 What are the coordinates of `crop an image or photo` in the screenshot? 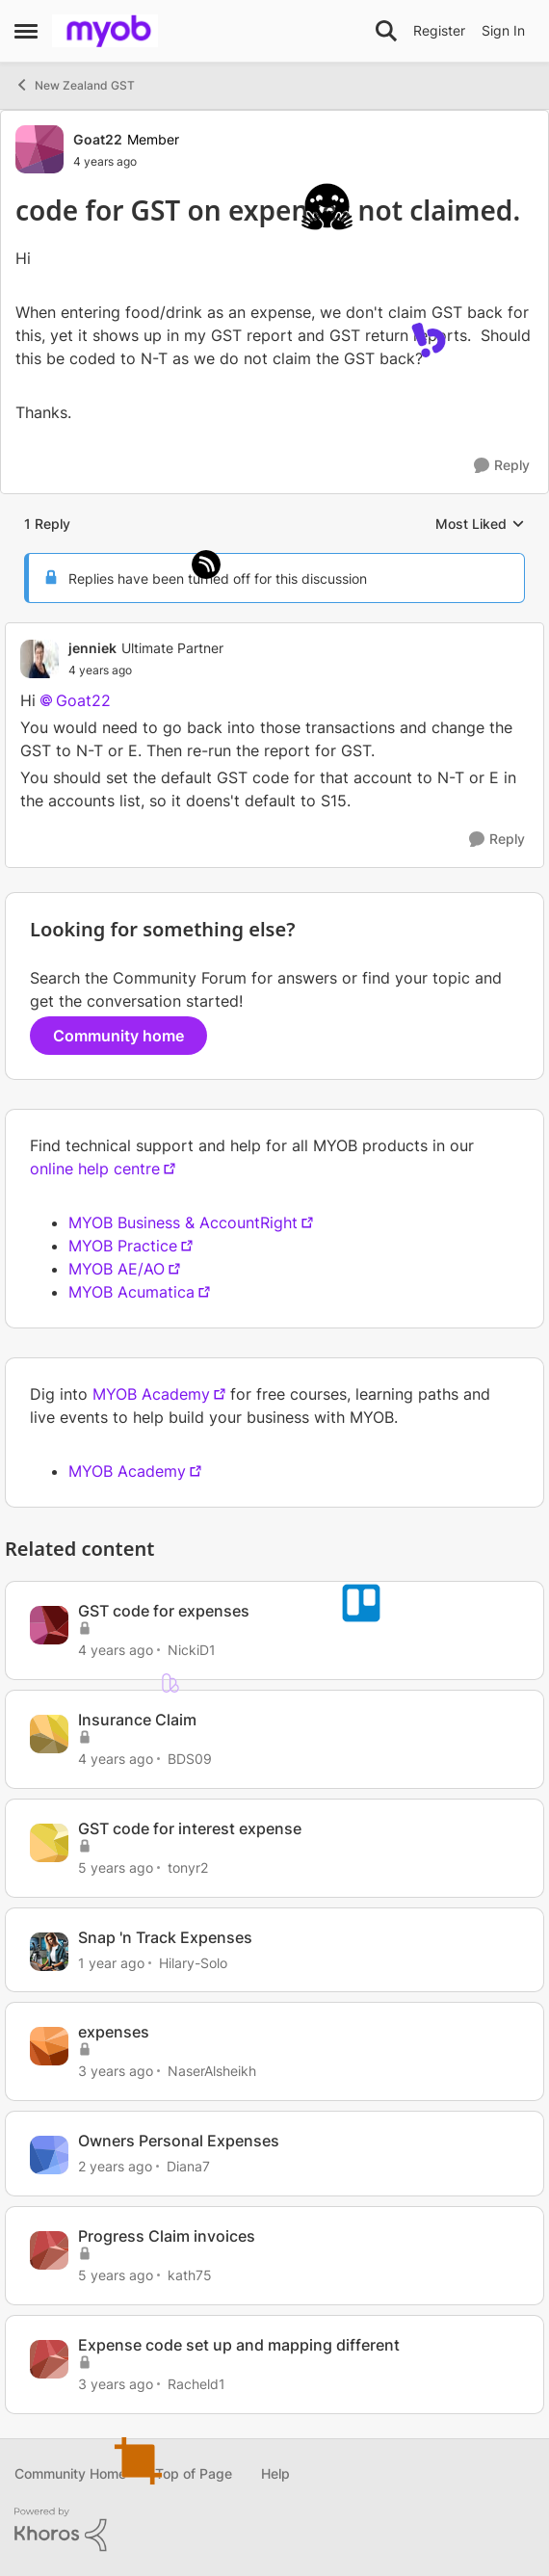 It's located at (138, 2460).